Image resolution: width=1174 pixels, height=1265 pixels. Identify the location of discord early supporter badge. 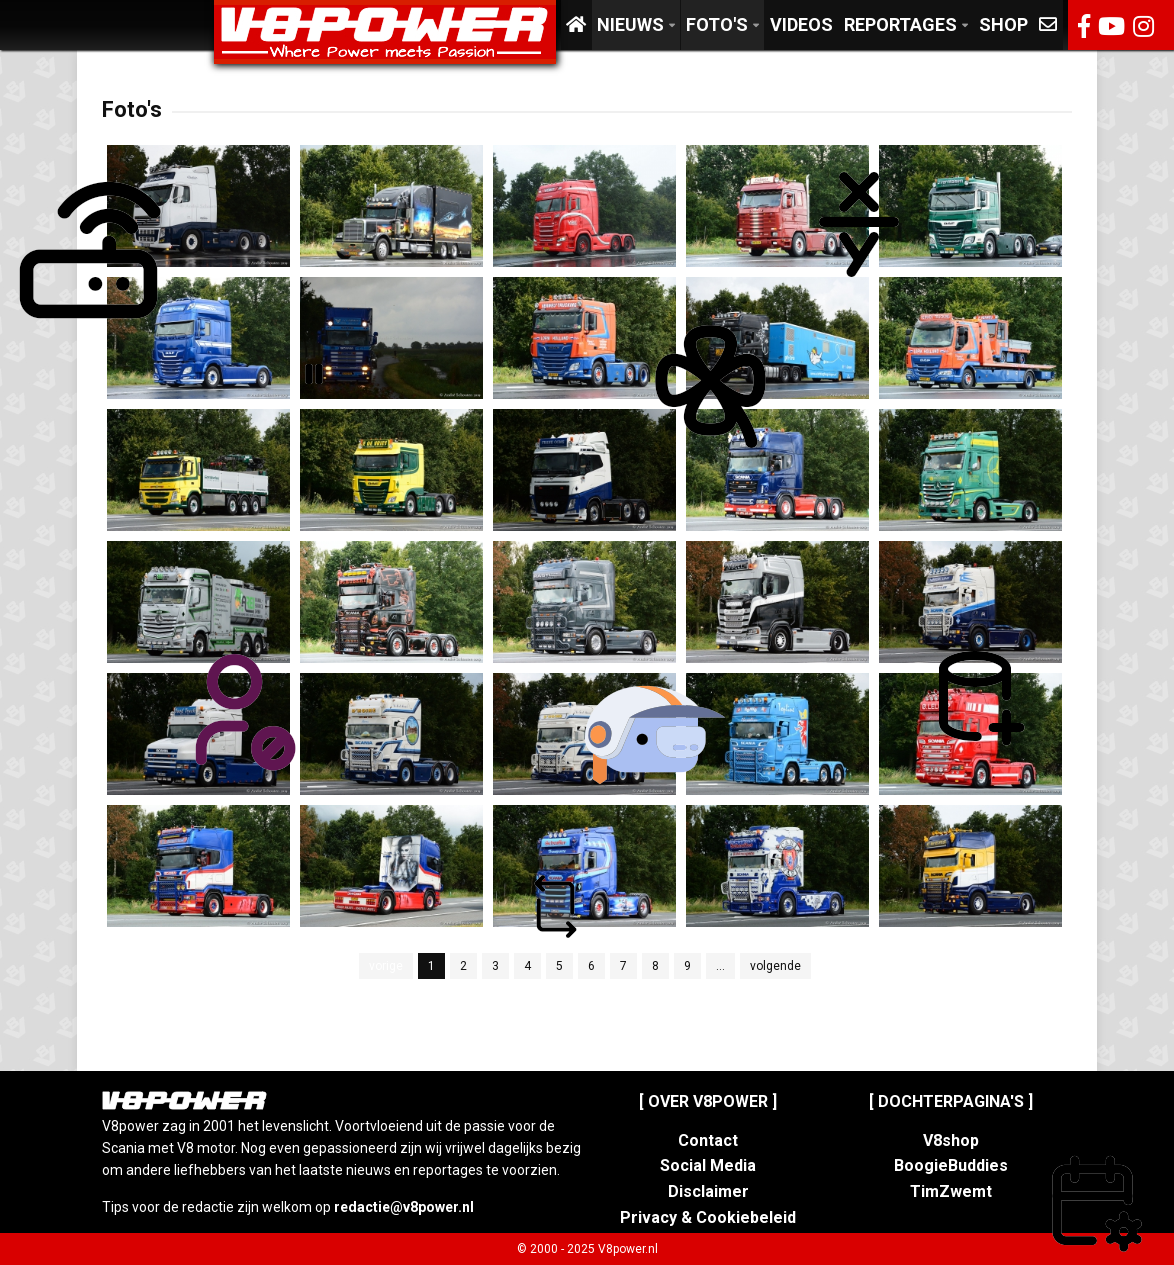
(655, 735).